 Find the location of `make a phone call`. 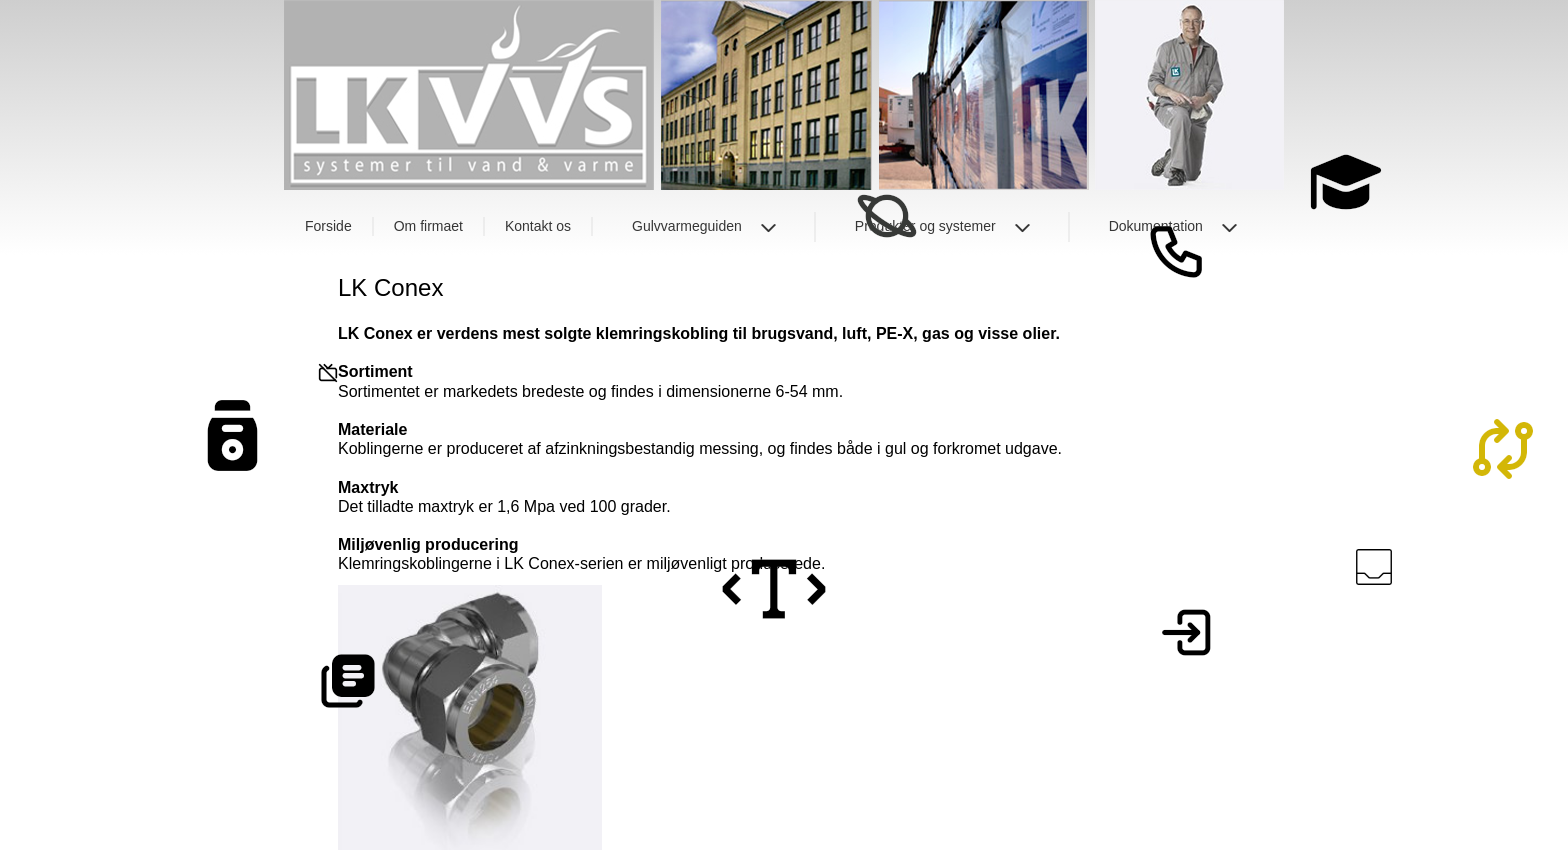

make a phone call is located at coordinates (1177, 250).